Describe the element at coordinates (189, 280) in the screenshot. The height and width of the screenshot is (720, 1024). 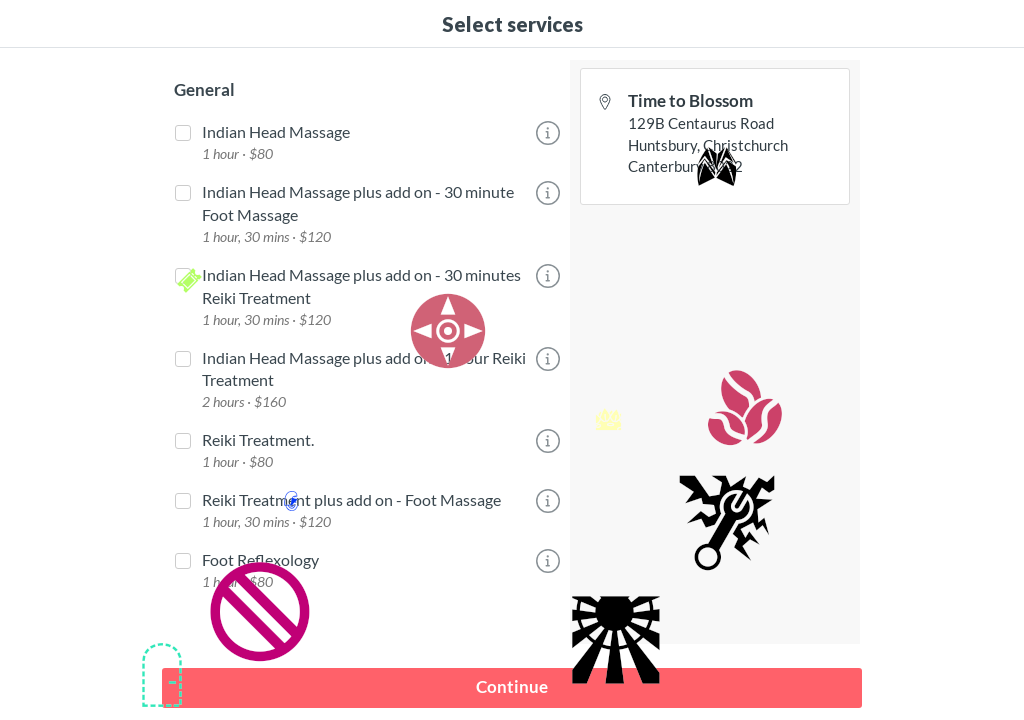
I see `view your tickets or passes` at that location.